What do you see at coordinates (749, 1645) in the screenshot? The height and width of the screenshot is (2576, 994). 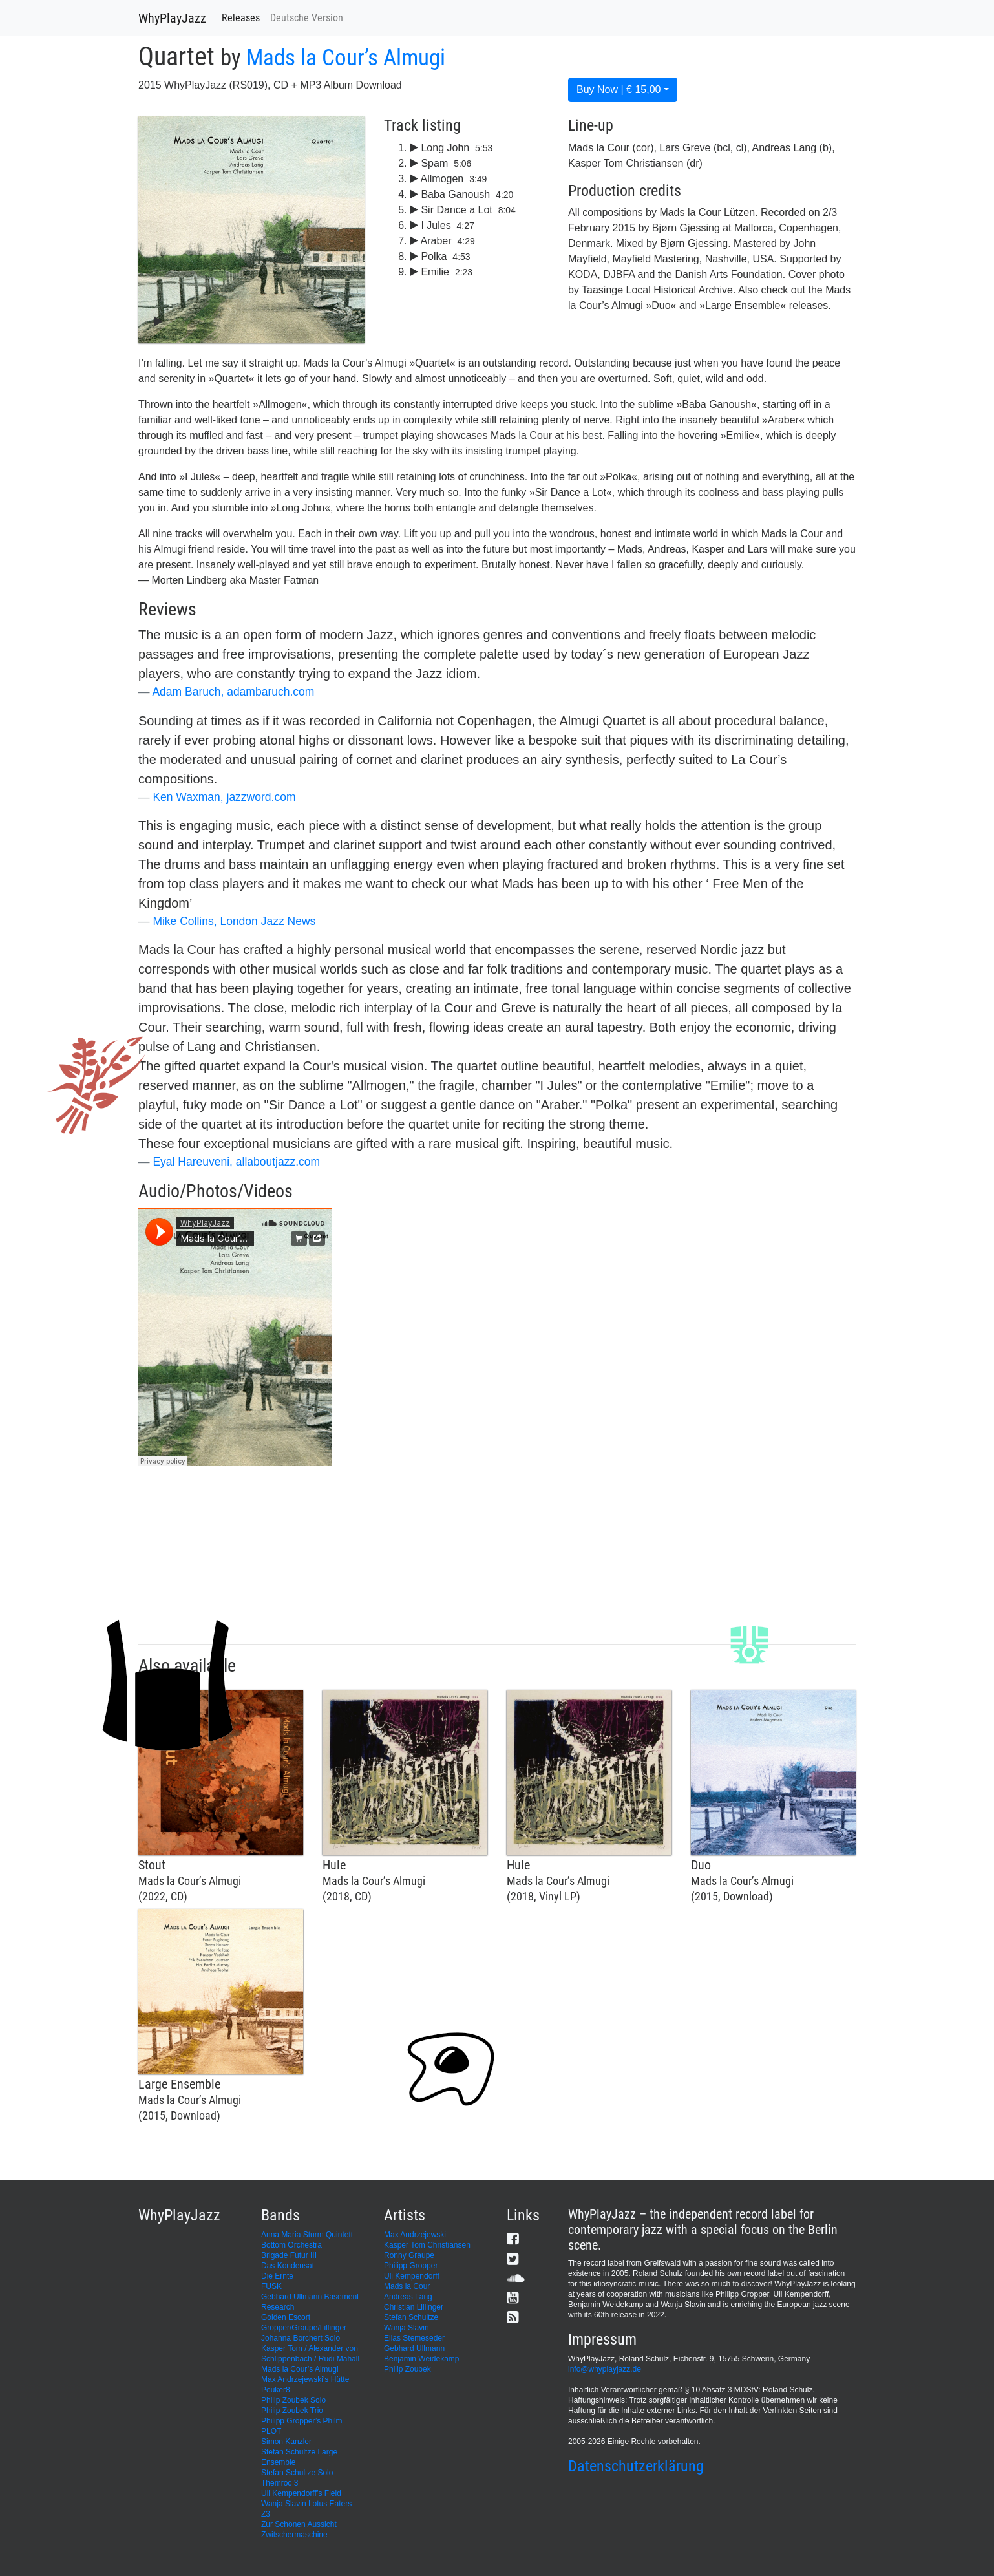 I see `engine or motor settings` at bounding box center [749, 1645].